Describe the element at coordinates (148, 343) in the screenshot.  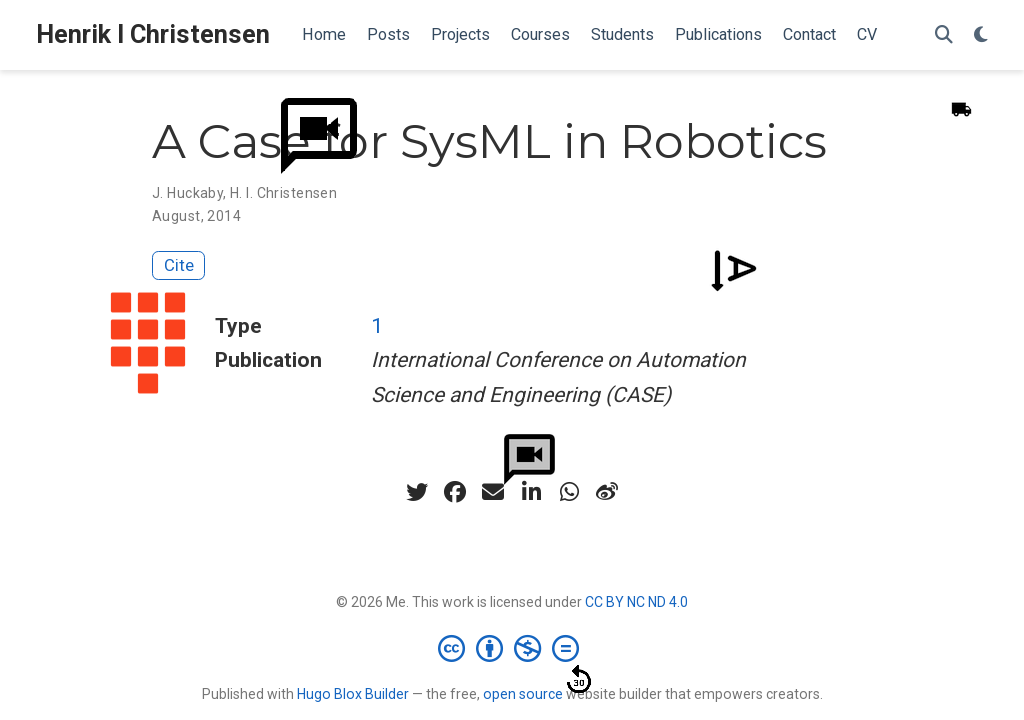
I see `open the dial pad to enter a number` at that location.